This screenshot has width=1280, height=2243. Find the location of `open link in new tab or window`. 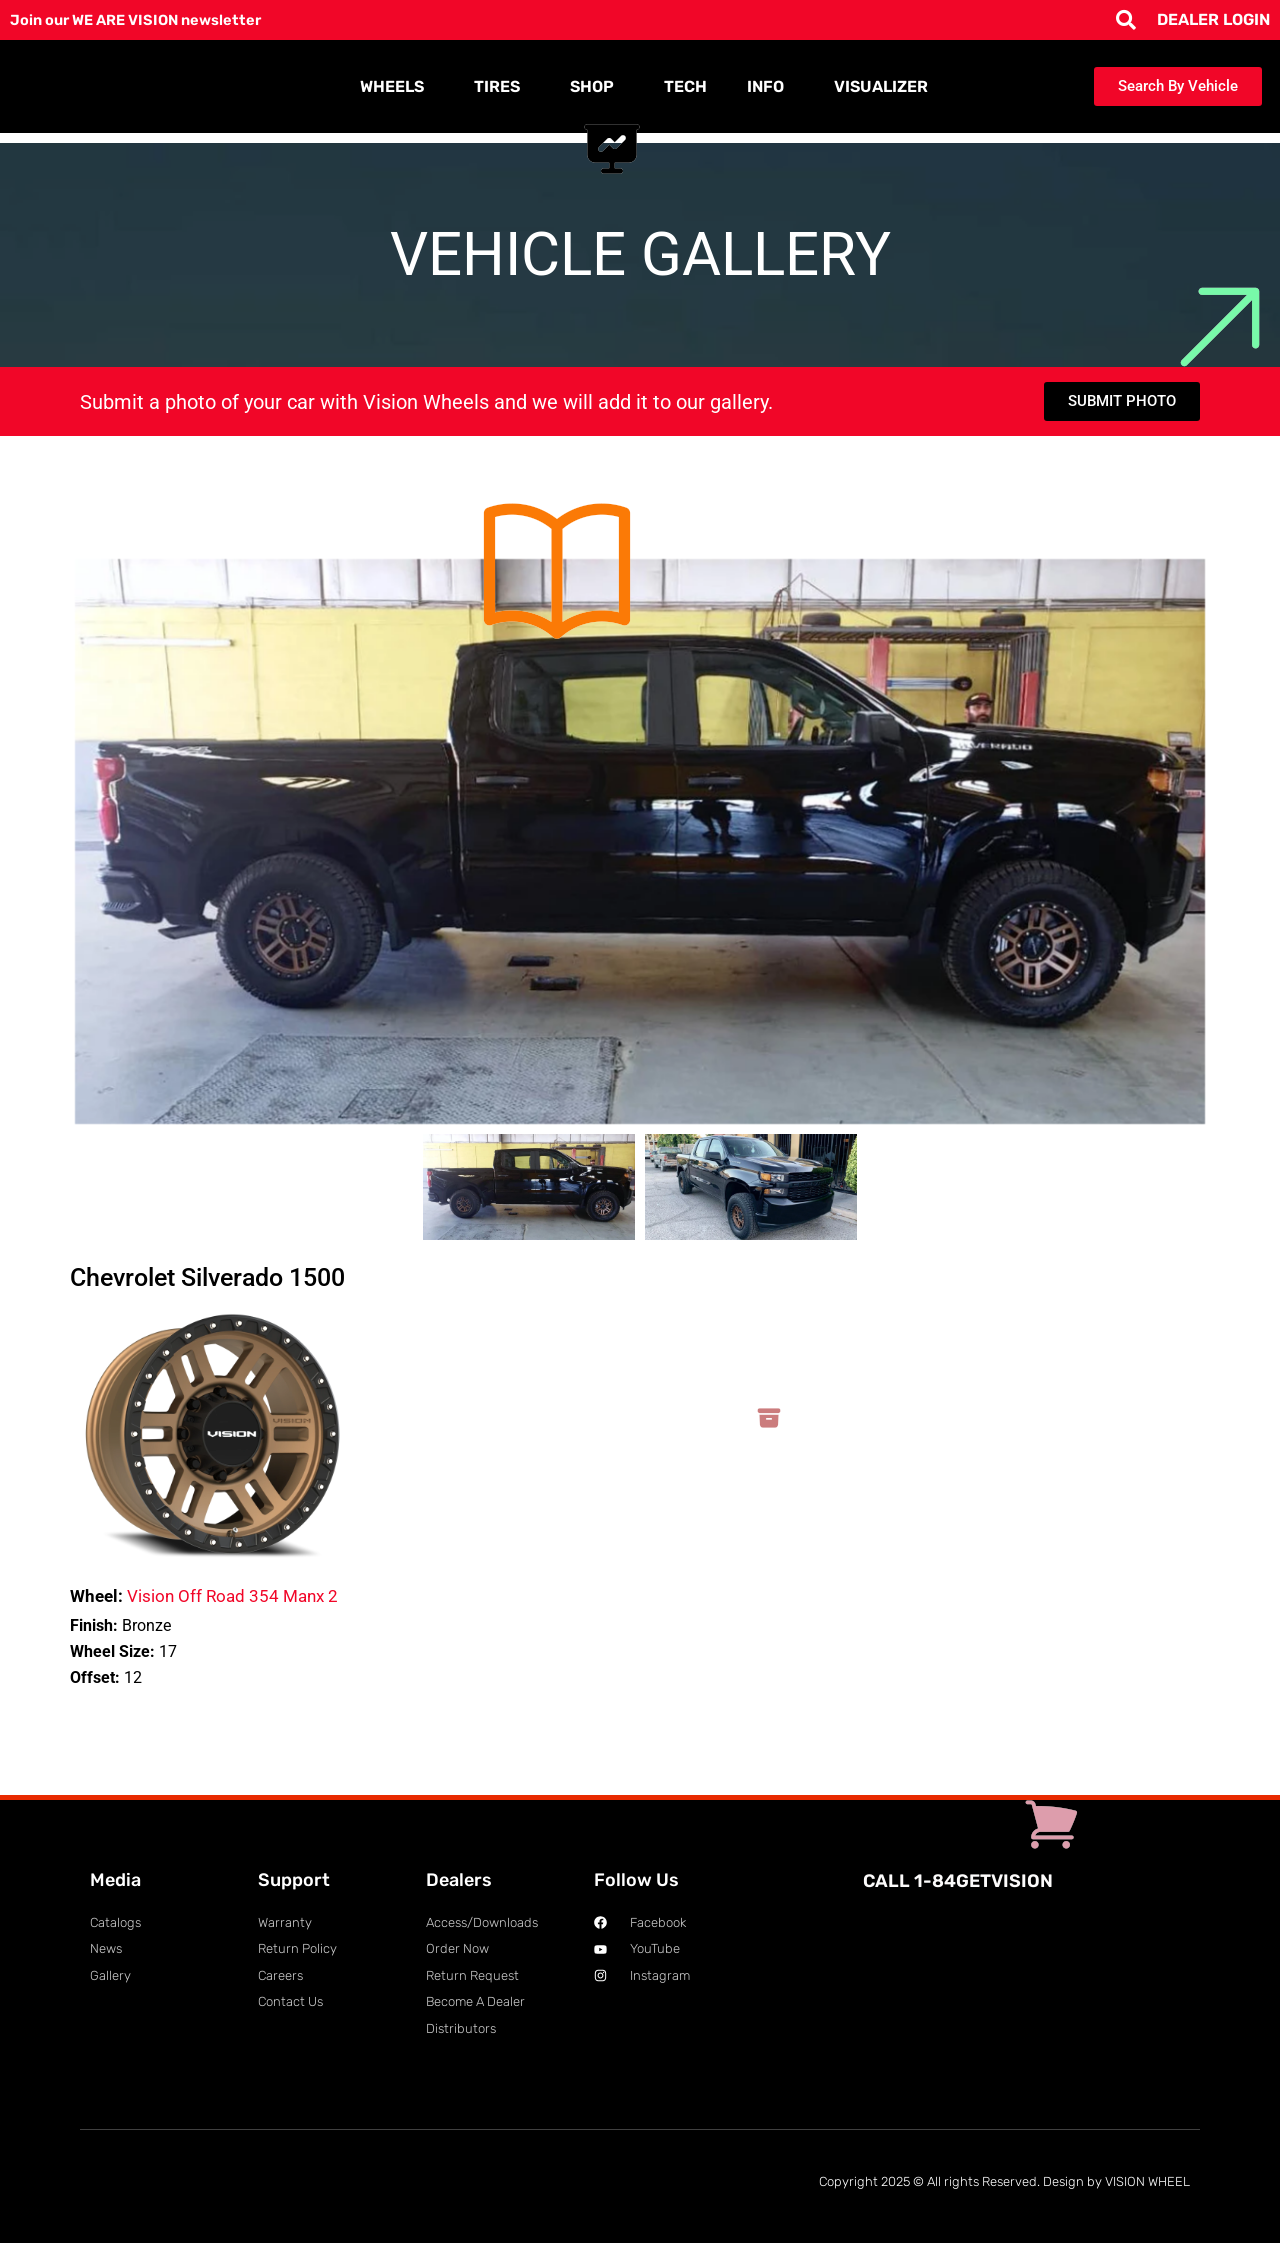

open link in new tab or window is located at coordinates (1220, 327).